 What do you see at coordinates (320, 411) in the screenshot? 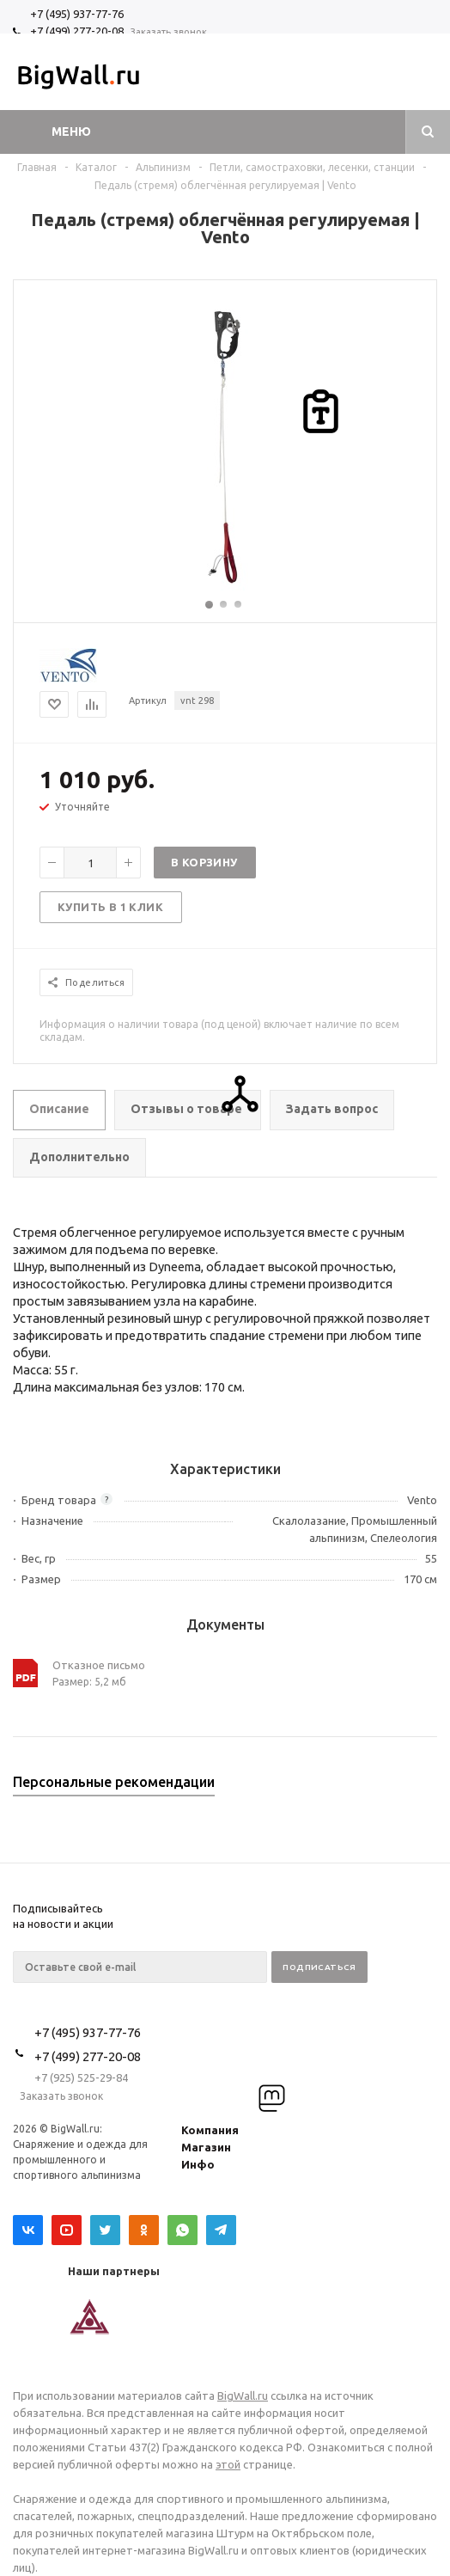
I see `access text formatting options for clipboard content` at bounding box center [320, 411].